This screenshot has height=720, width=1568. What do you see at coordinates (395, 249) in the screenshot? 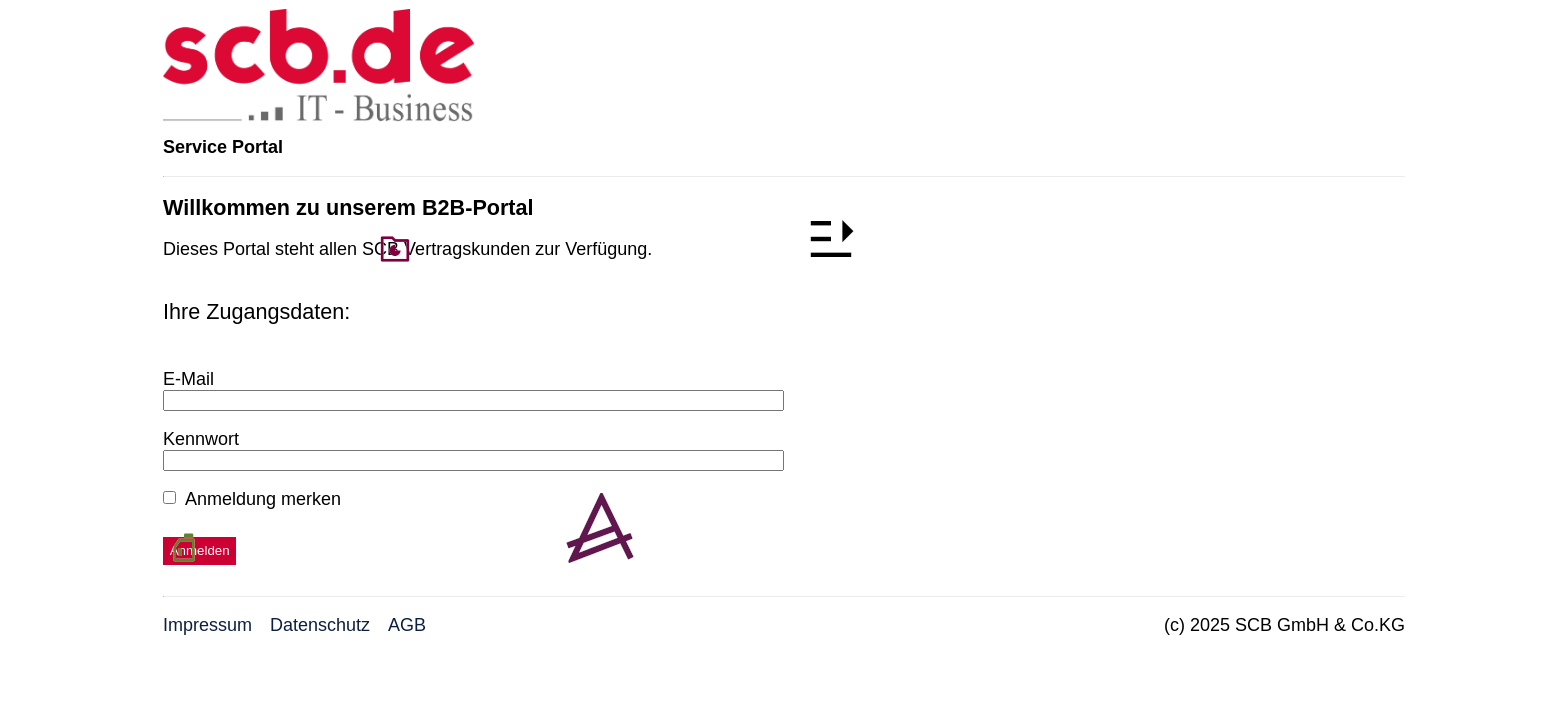
I see `access analytics or reports folder` at bounding box center [395, 249].